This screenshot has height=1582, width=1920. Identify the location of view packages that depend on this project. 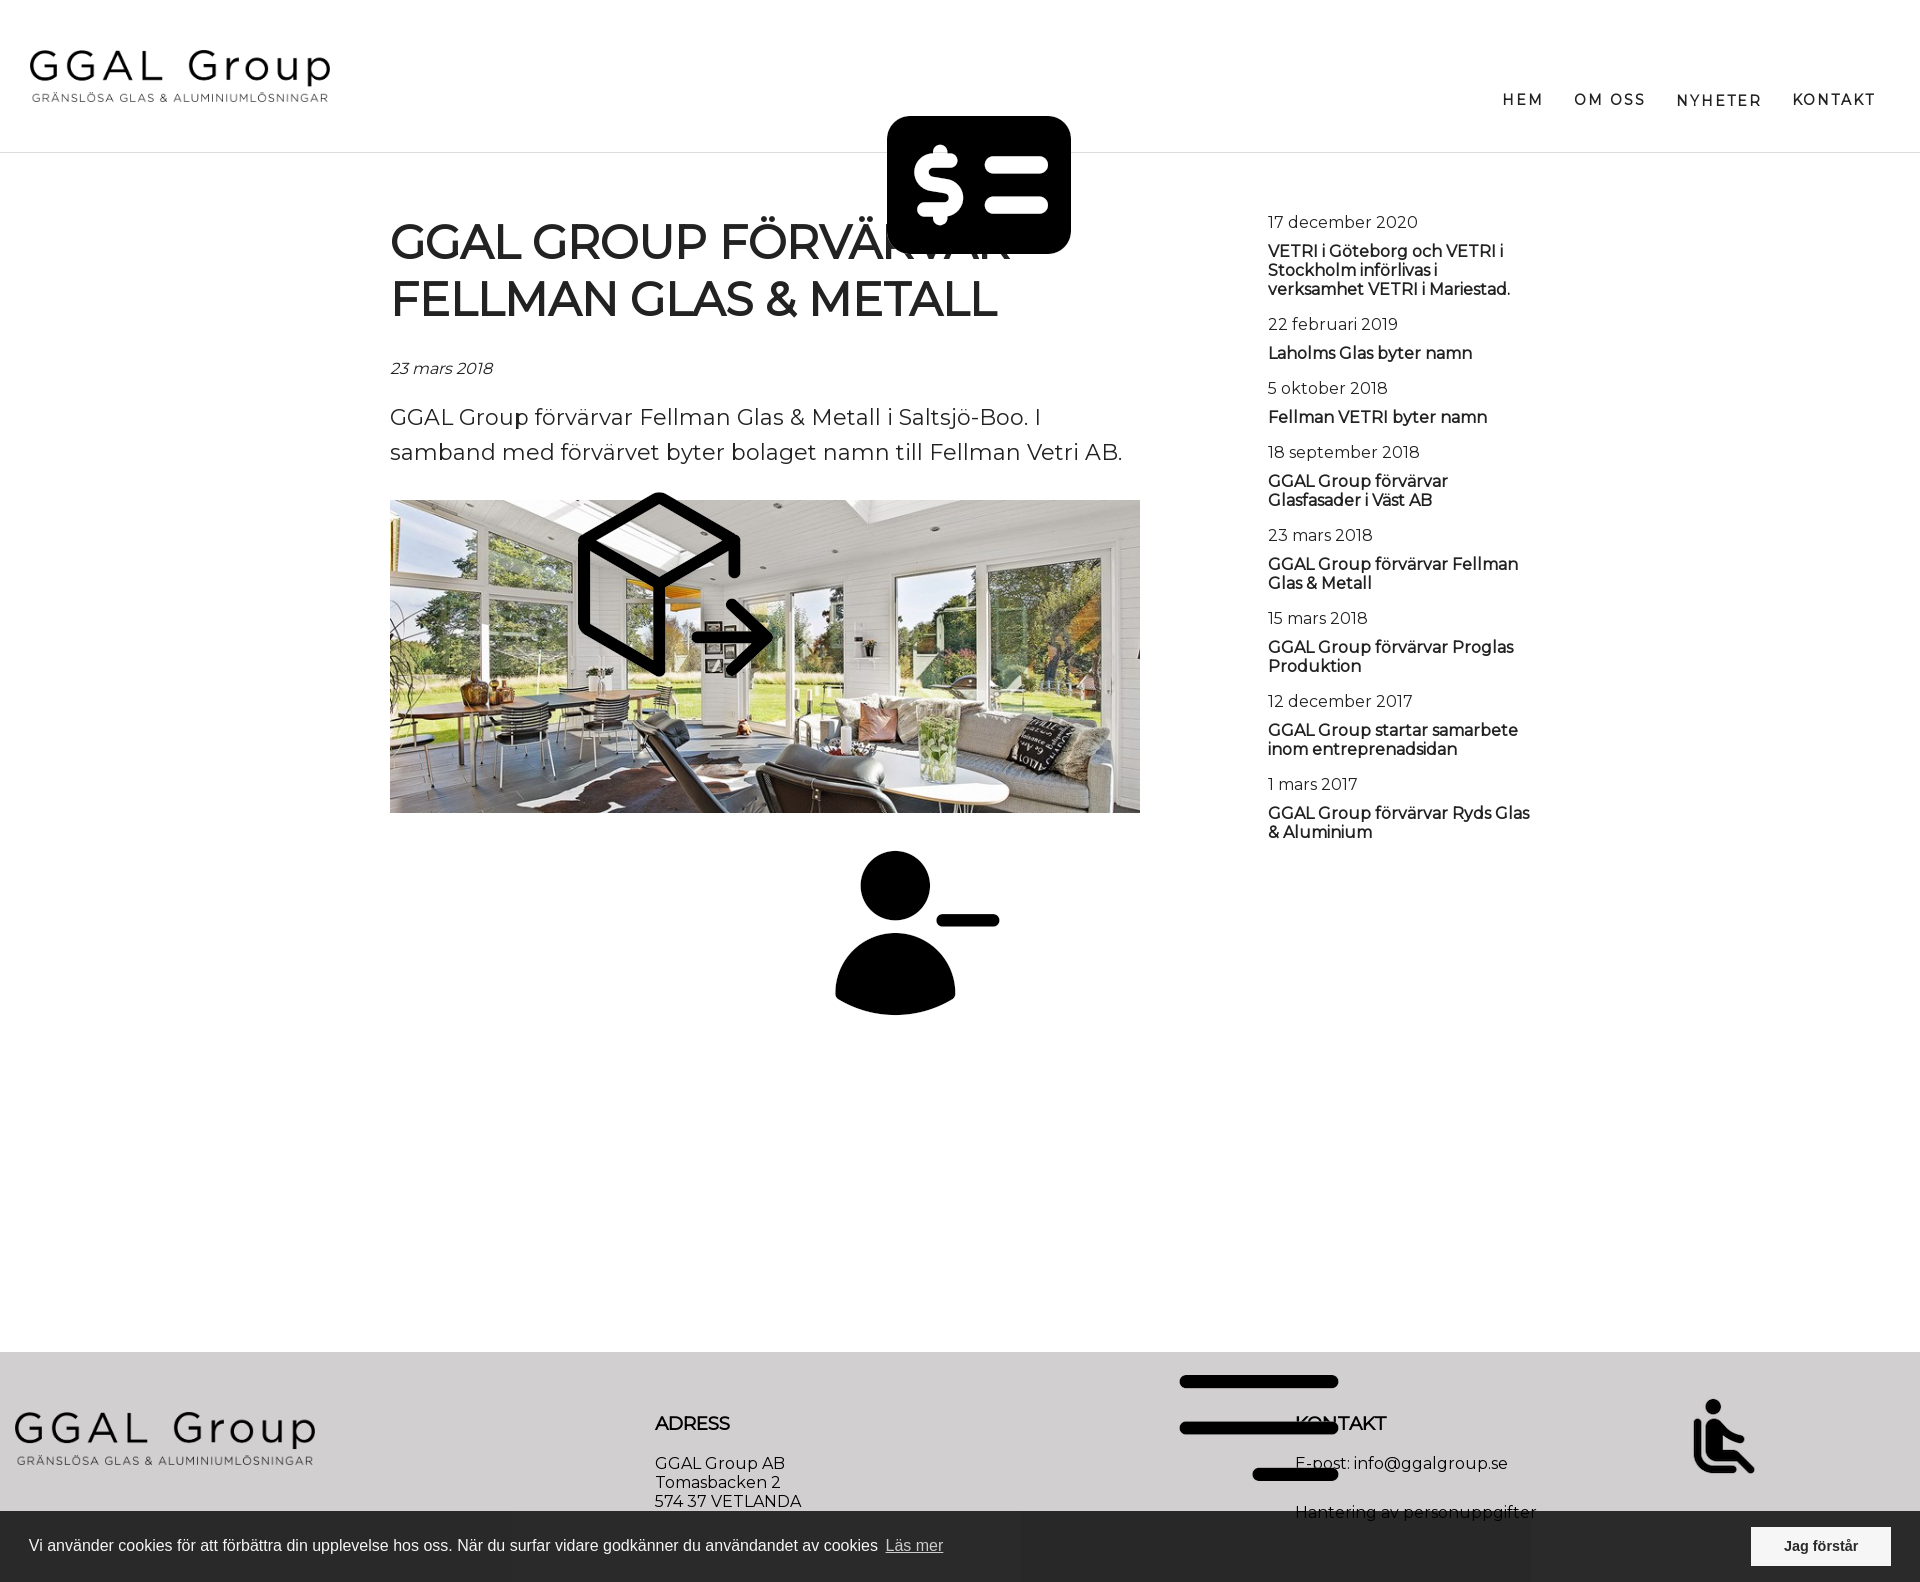
(675, 586).